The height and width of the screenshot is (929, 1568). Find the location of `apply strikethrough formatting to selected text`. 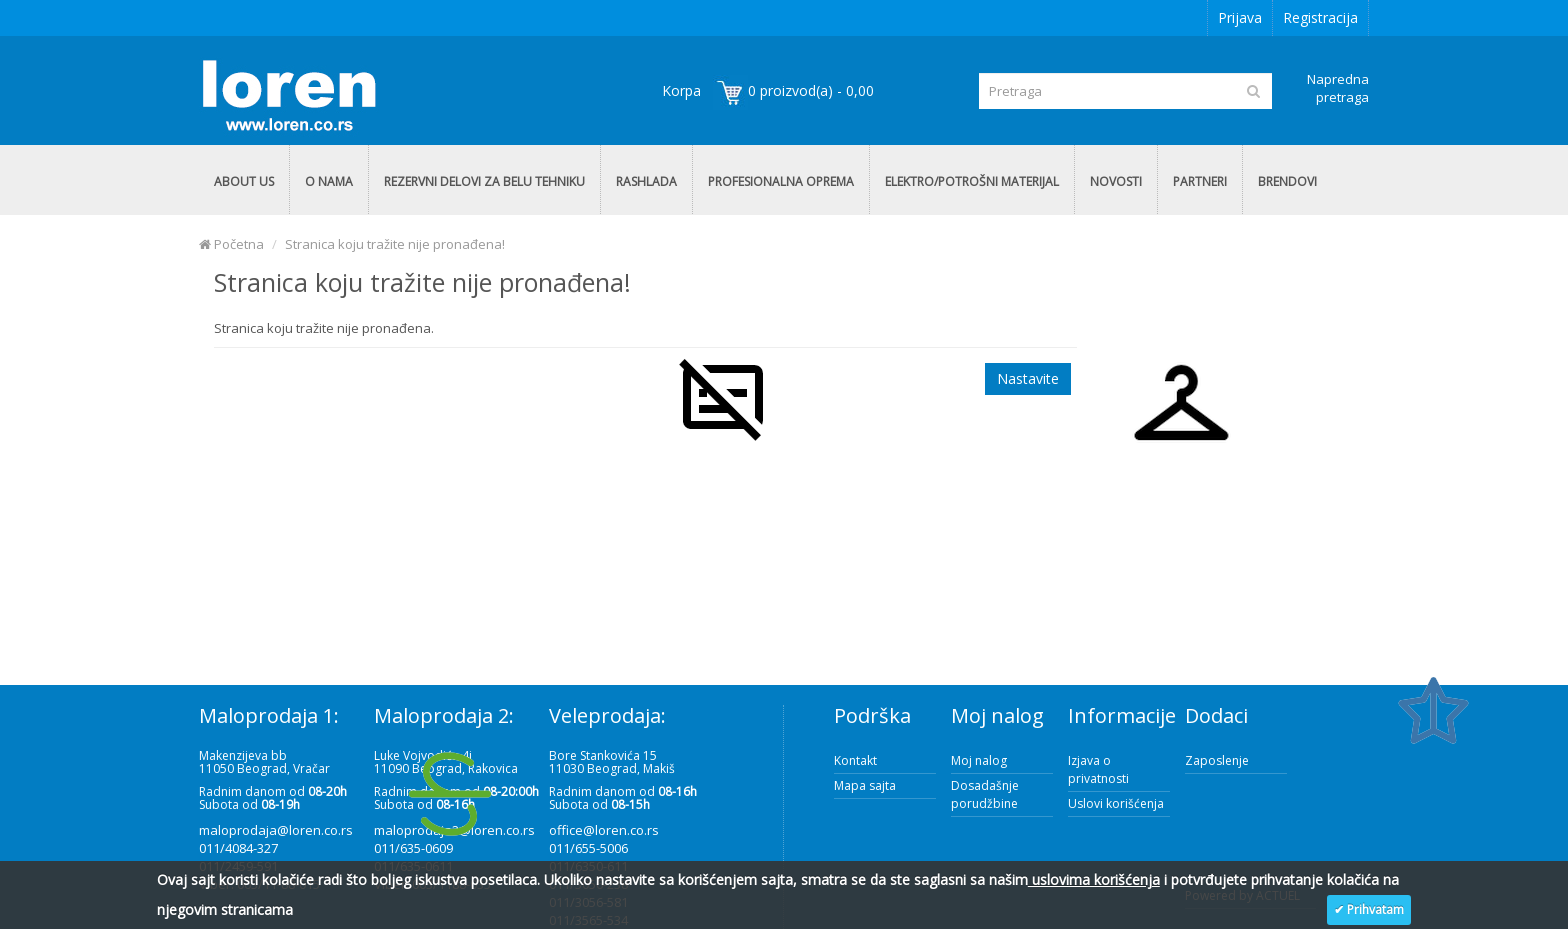

apply strikethrough formatting to selected text is located at coordinates (450, 794).